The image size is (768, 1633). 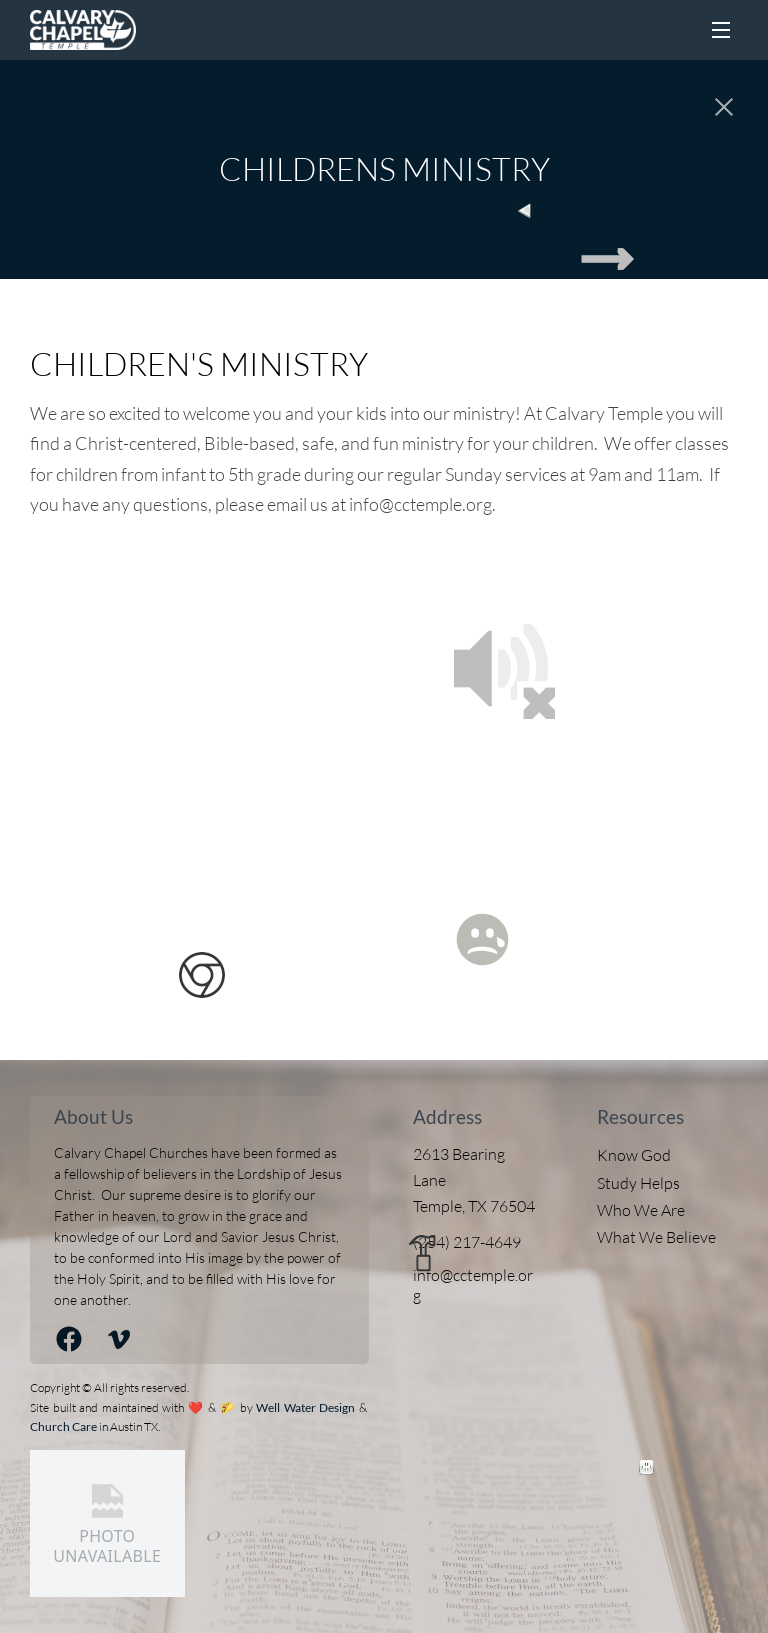 What do you see at coordinates (482, 939) in the screenshot?
I see `indicates sadness or emotional reaction` at bounding box center [482, 939].